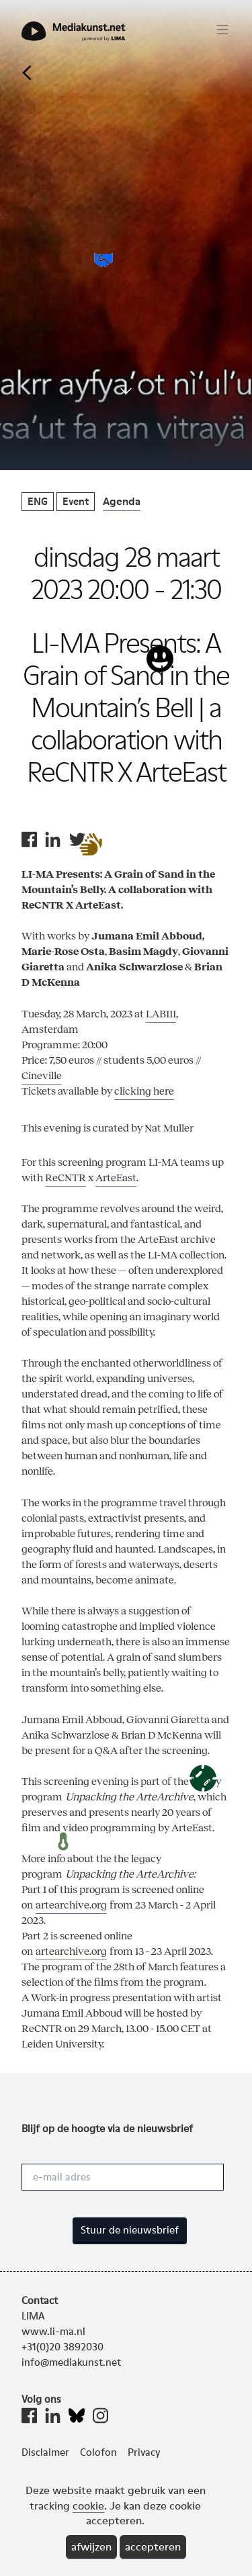 The image size is (252, 2576). Describe the element at coordinates (160, 659) in the screenshot. I see `add an emoji or reaction to a message` at that location.